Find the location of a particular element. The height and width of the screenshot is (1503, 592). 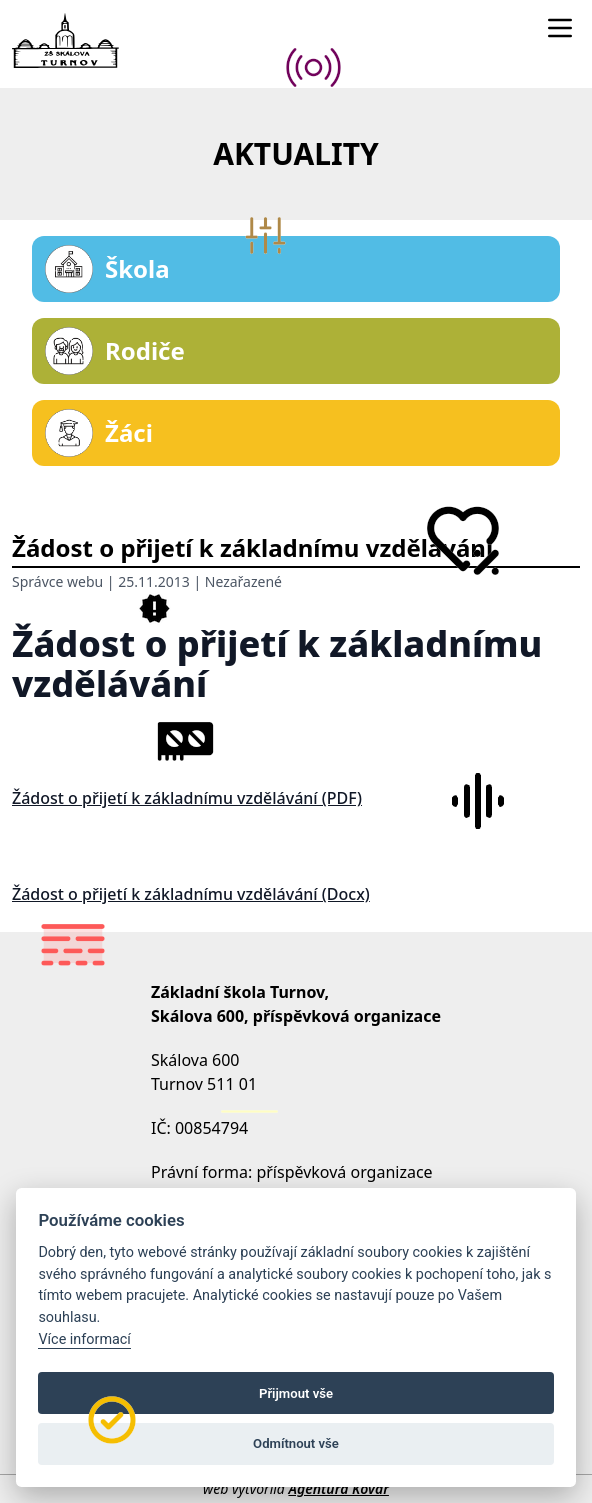

decrease quantity or value is located at coordinates (249, 1111).